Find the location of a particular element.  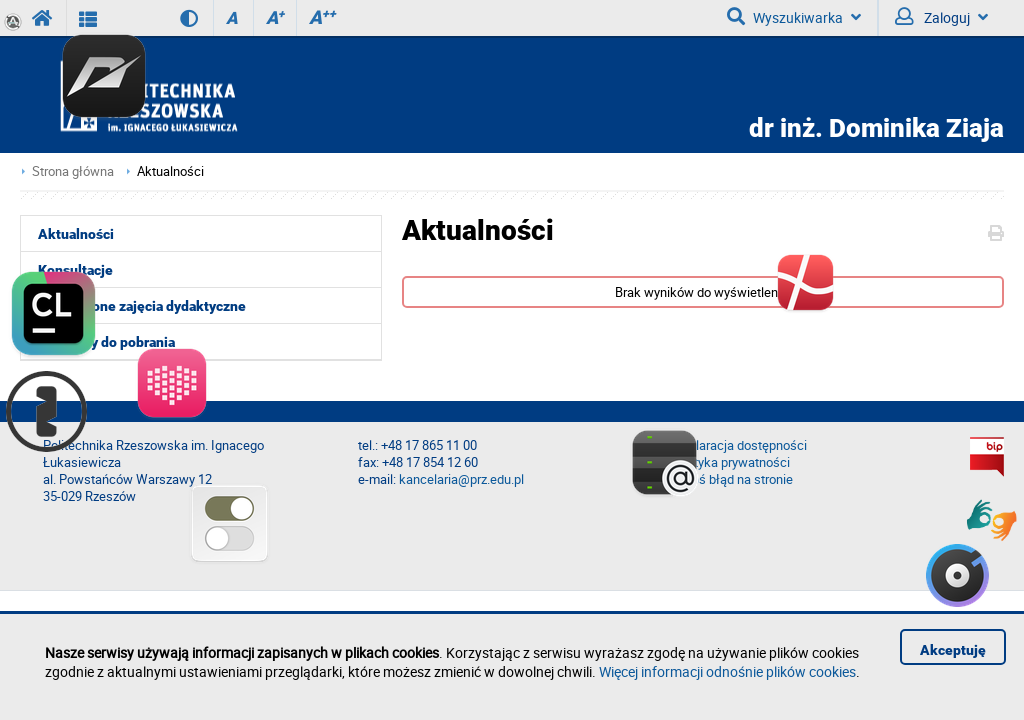

open system tweaks or customization settings is located at coordinates (229, 523).